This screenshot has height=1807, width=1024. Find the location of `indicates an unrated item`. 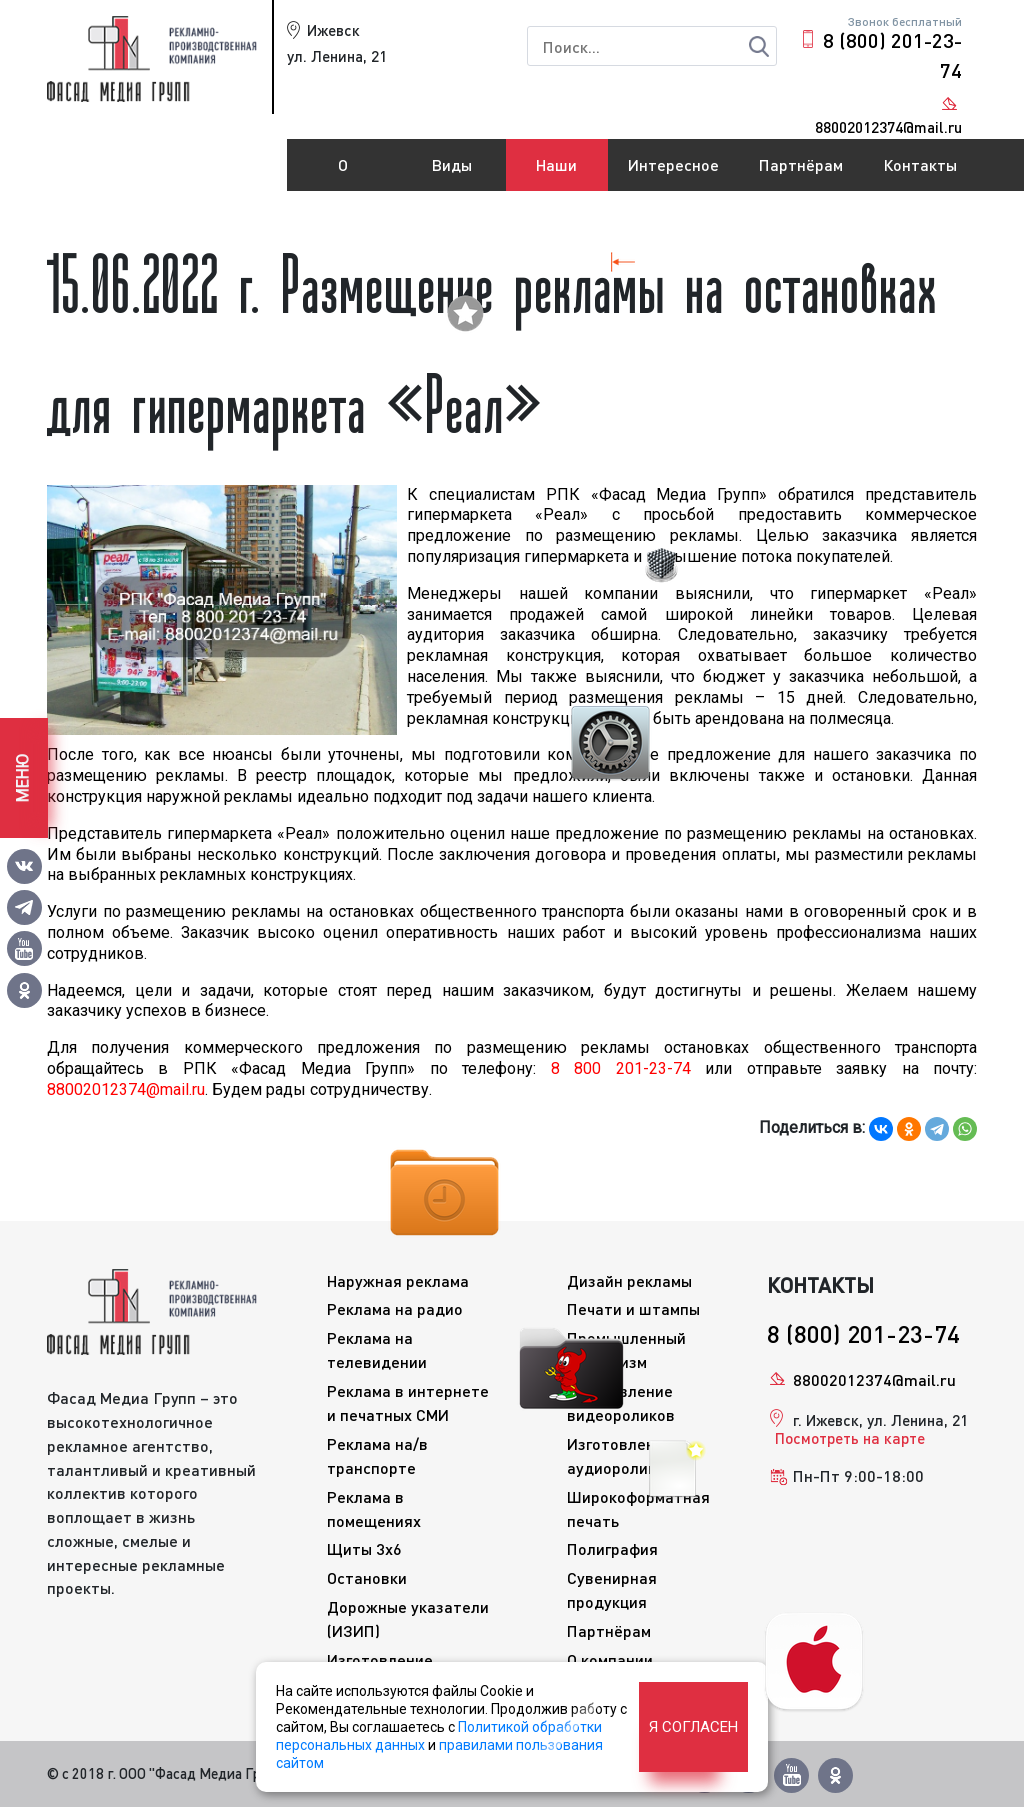

indicates an unrated item is located at coordinates (465, 313).